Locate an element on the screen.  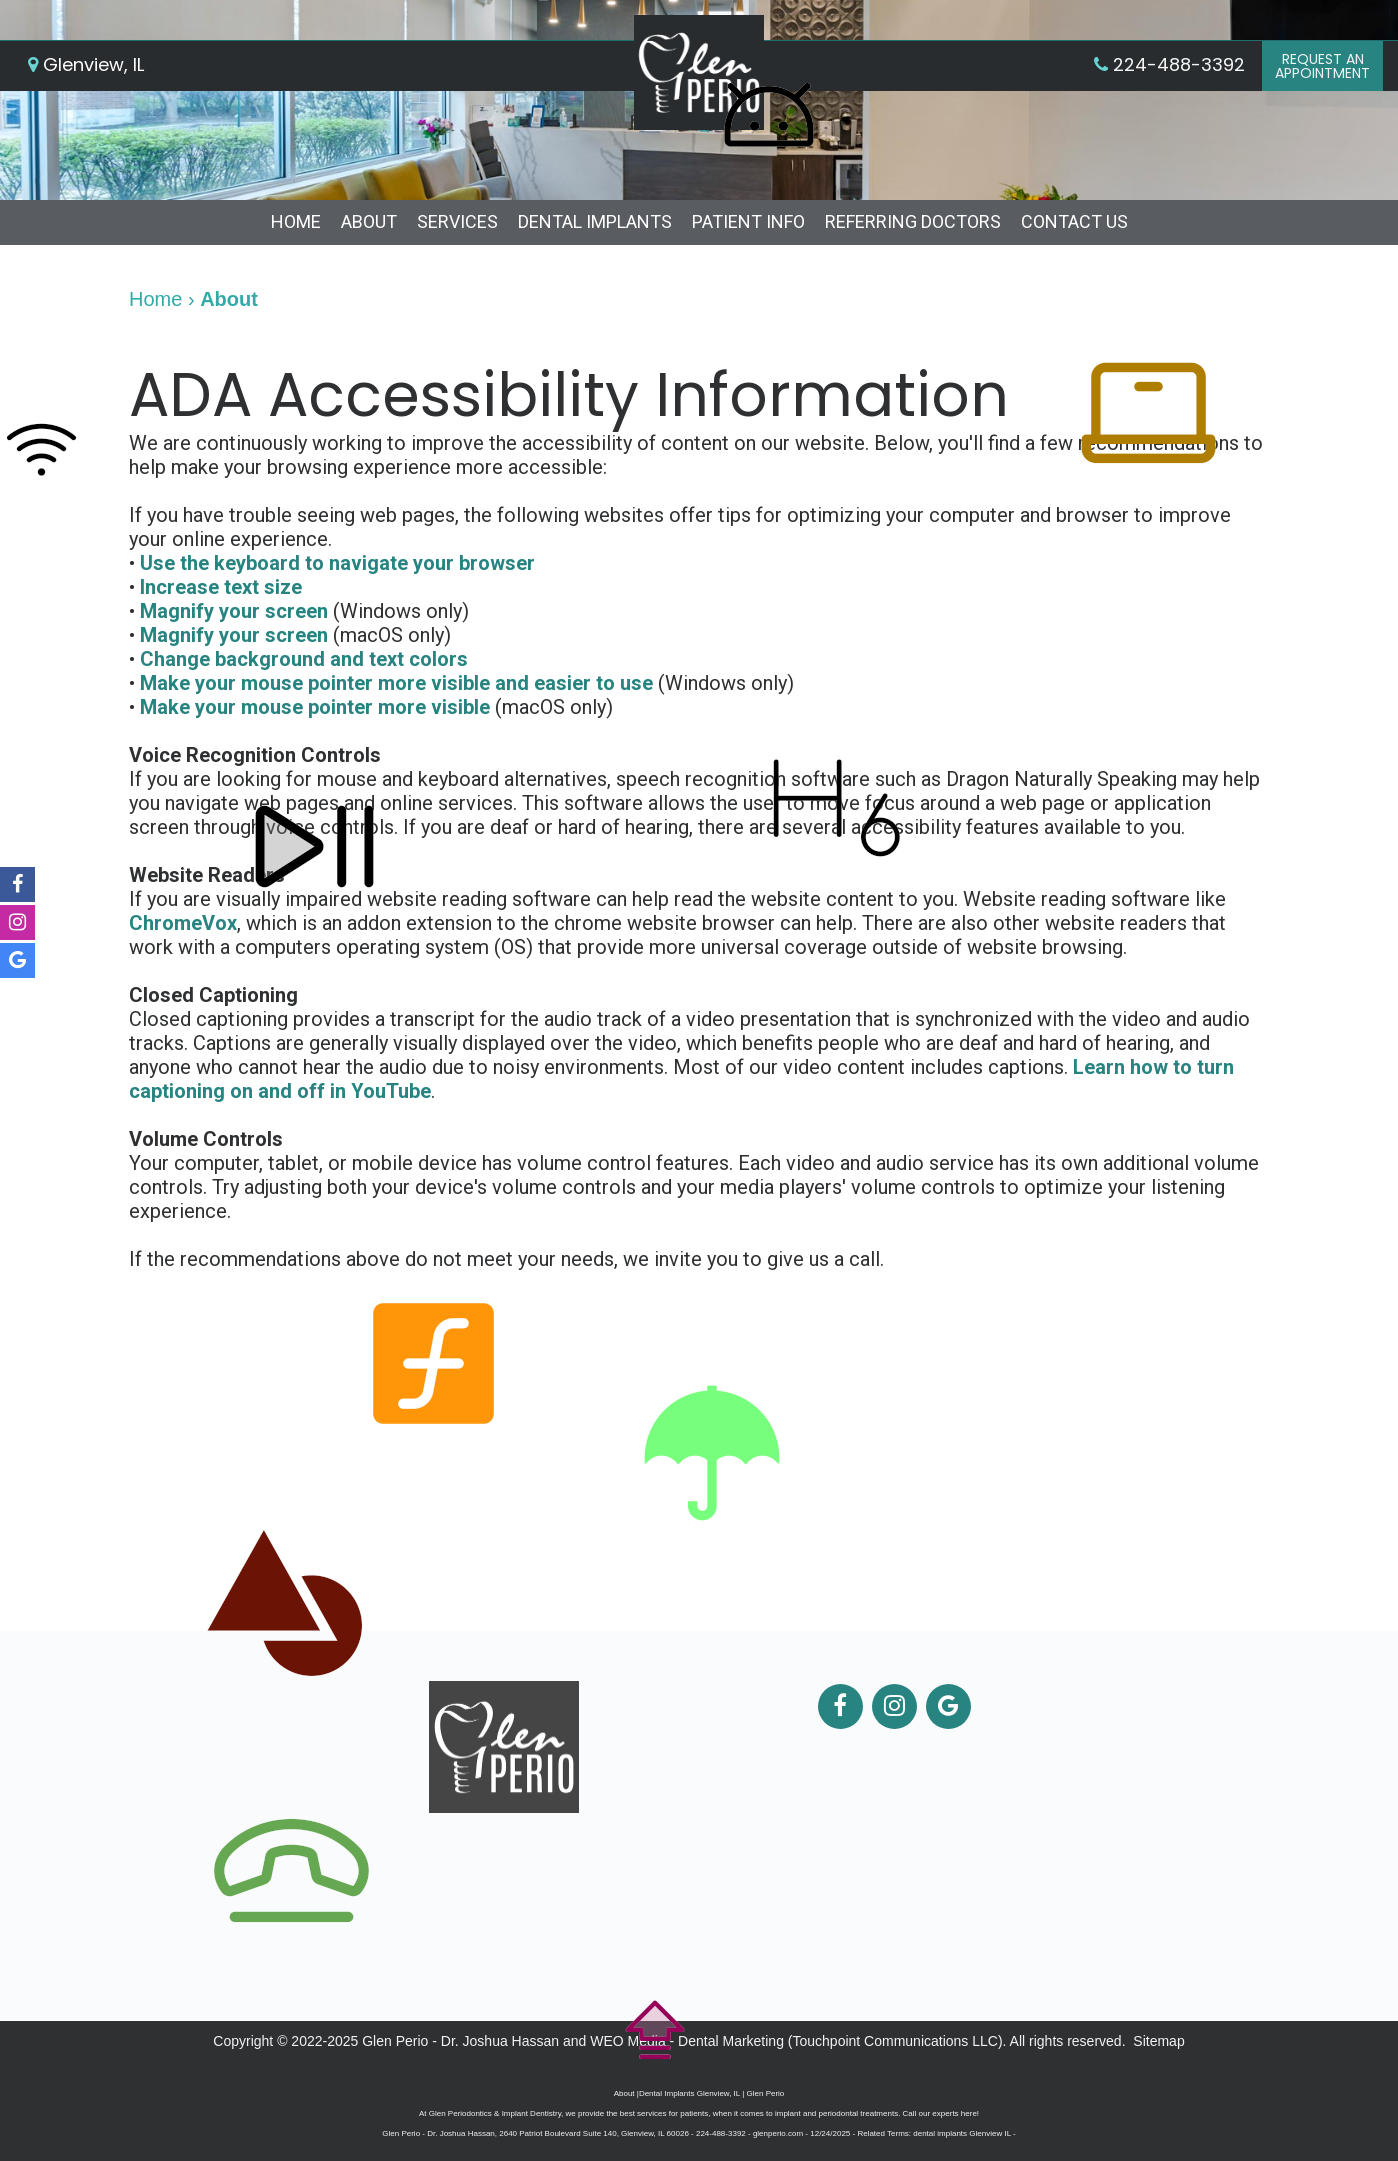
format text as heading level 6 is located at coordinates (829, 805).